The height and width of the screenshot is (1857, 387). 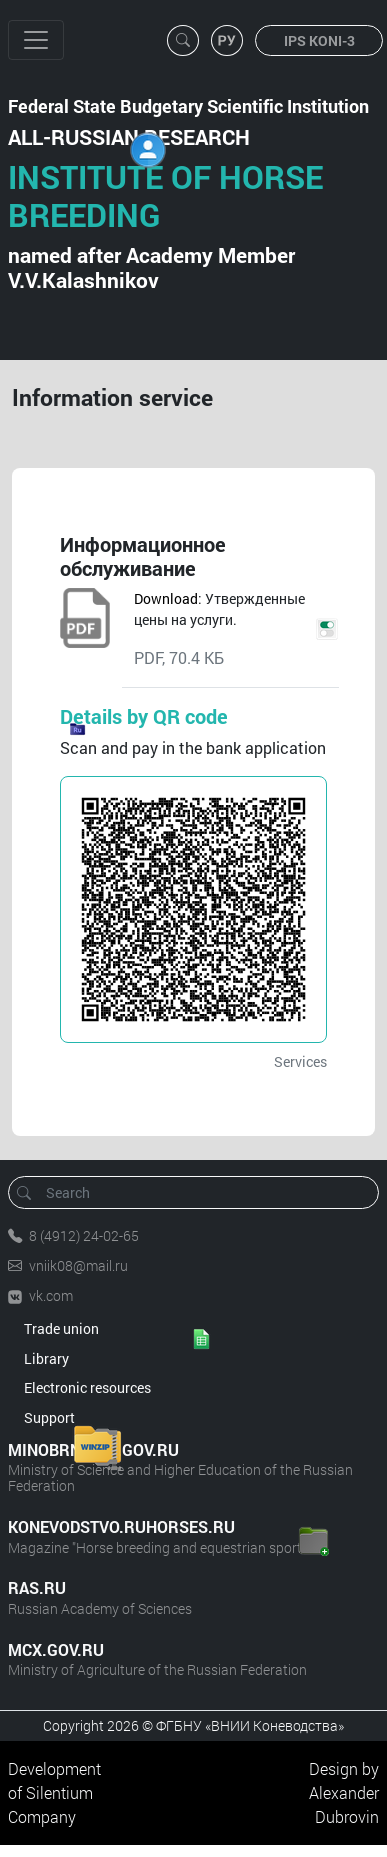 I want to click on open folder containing WinZip compressed files, so click(x=97, y=1445).